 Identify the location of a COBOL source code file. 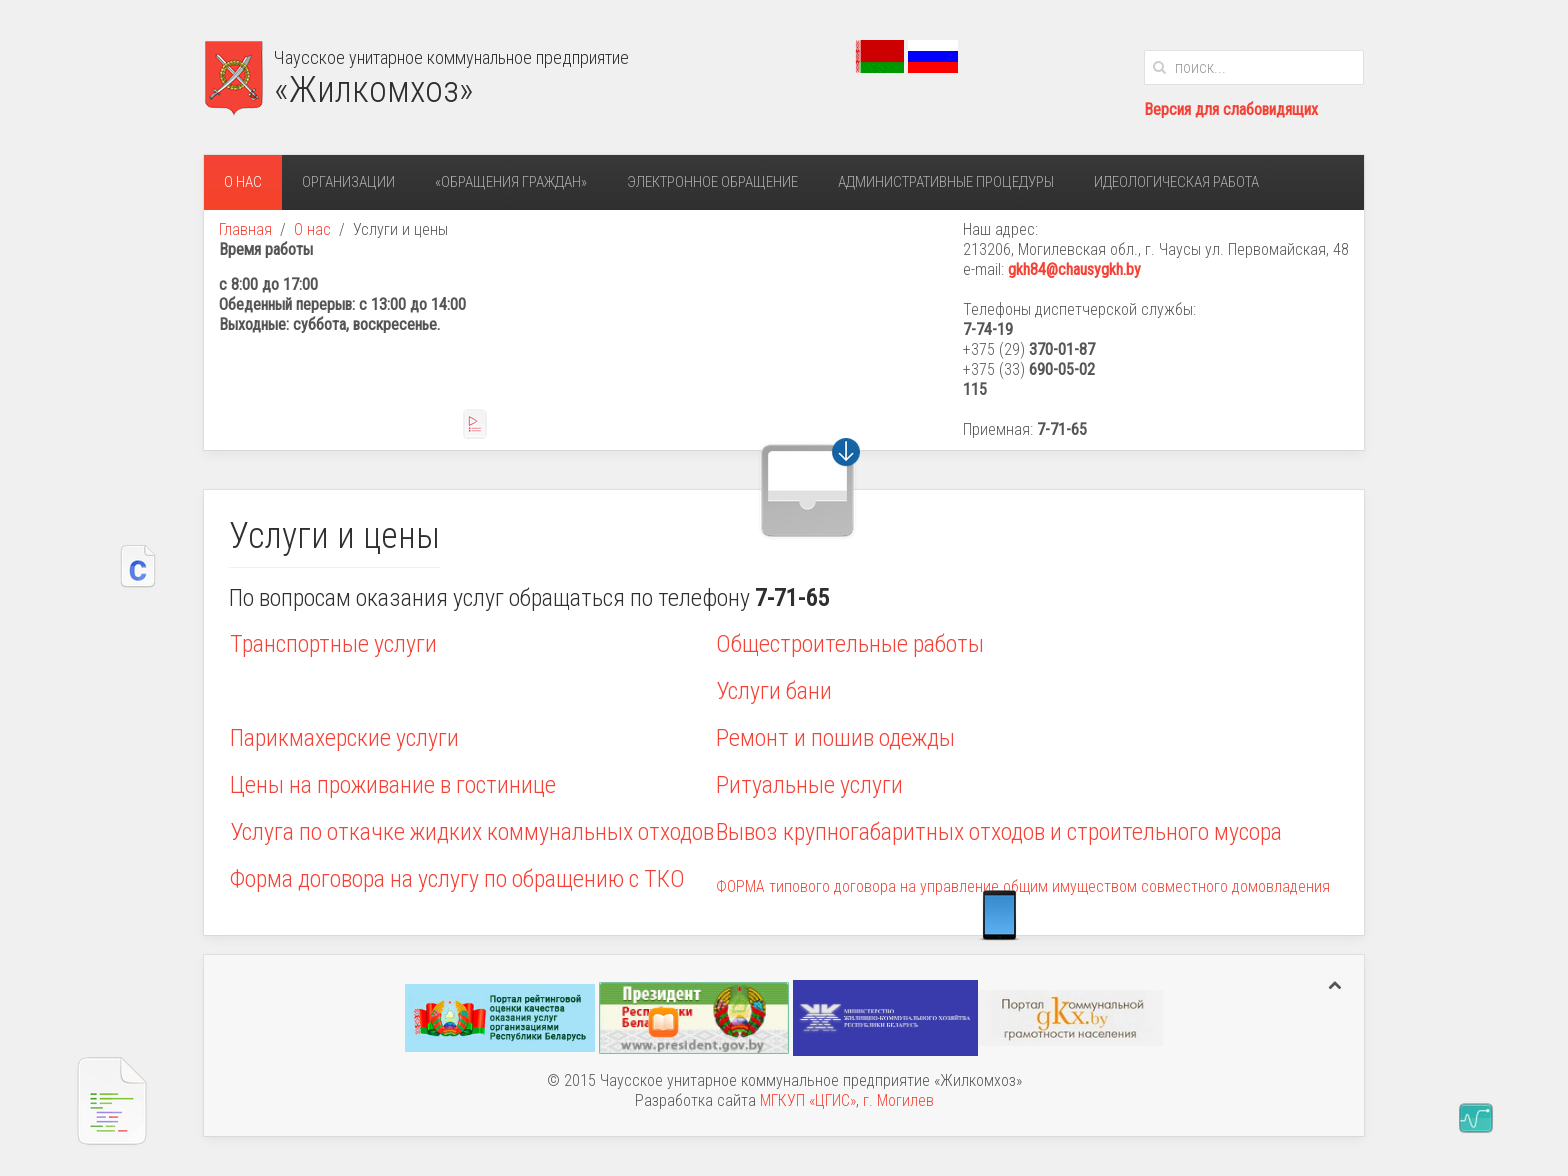
(112, 1101).